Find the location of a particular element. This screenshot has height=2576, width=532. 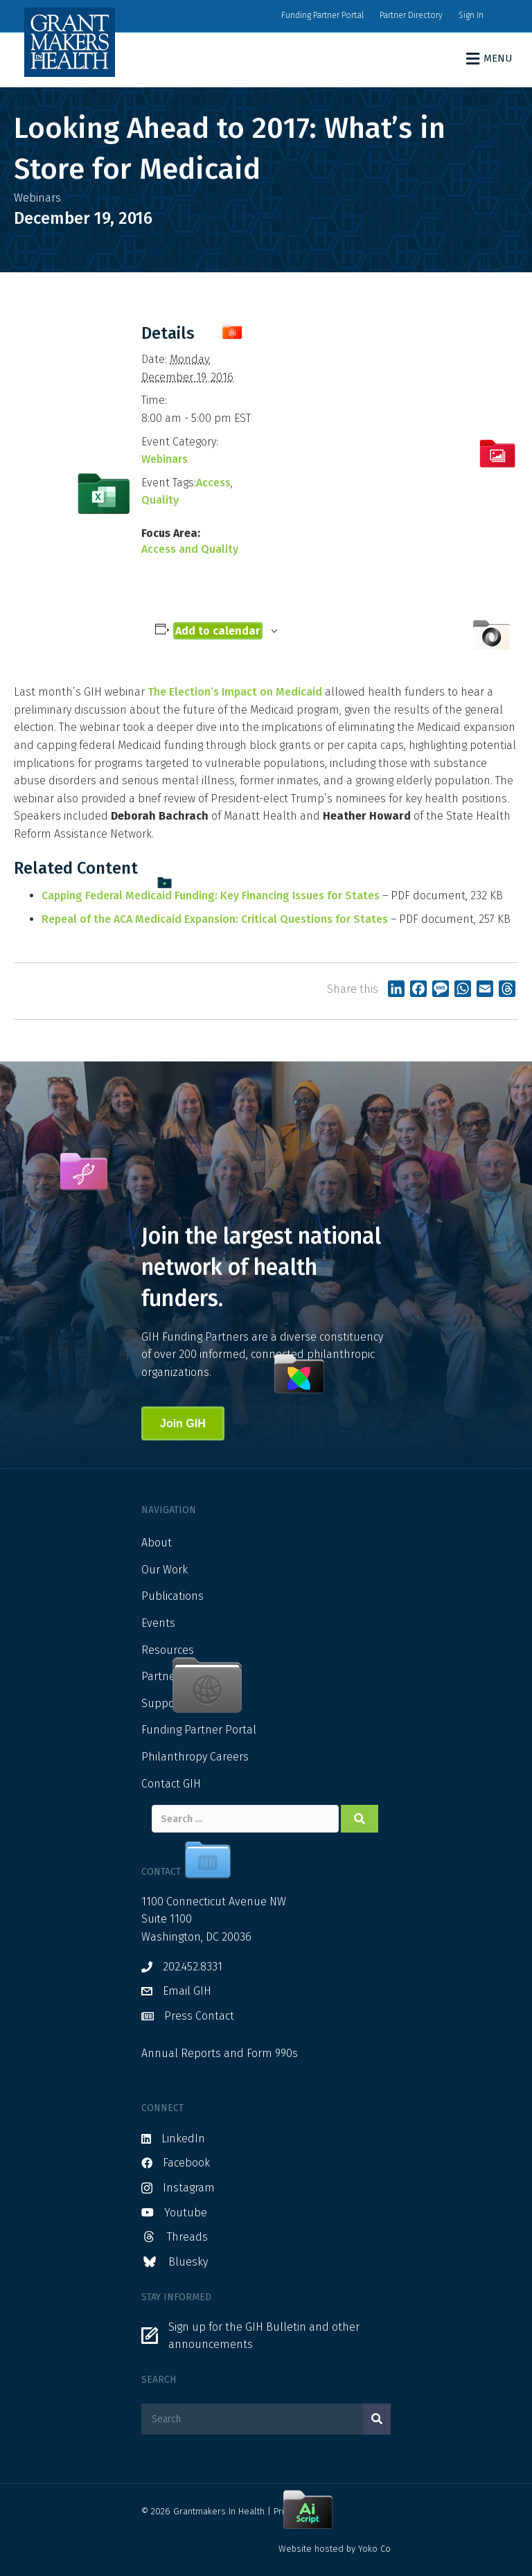

open biology course files is located at coordinates (83, 1172).